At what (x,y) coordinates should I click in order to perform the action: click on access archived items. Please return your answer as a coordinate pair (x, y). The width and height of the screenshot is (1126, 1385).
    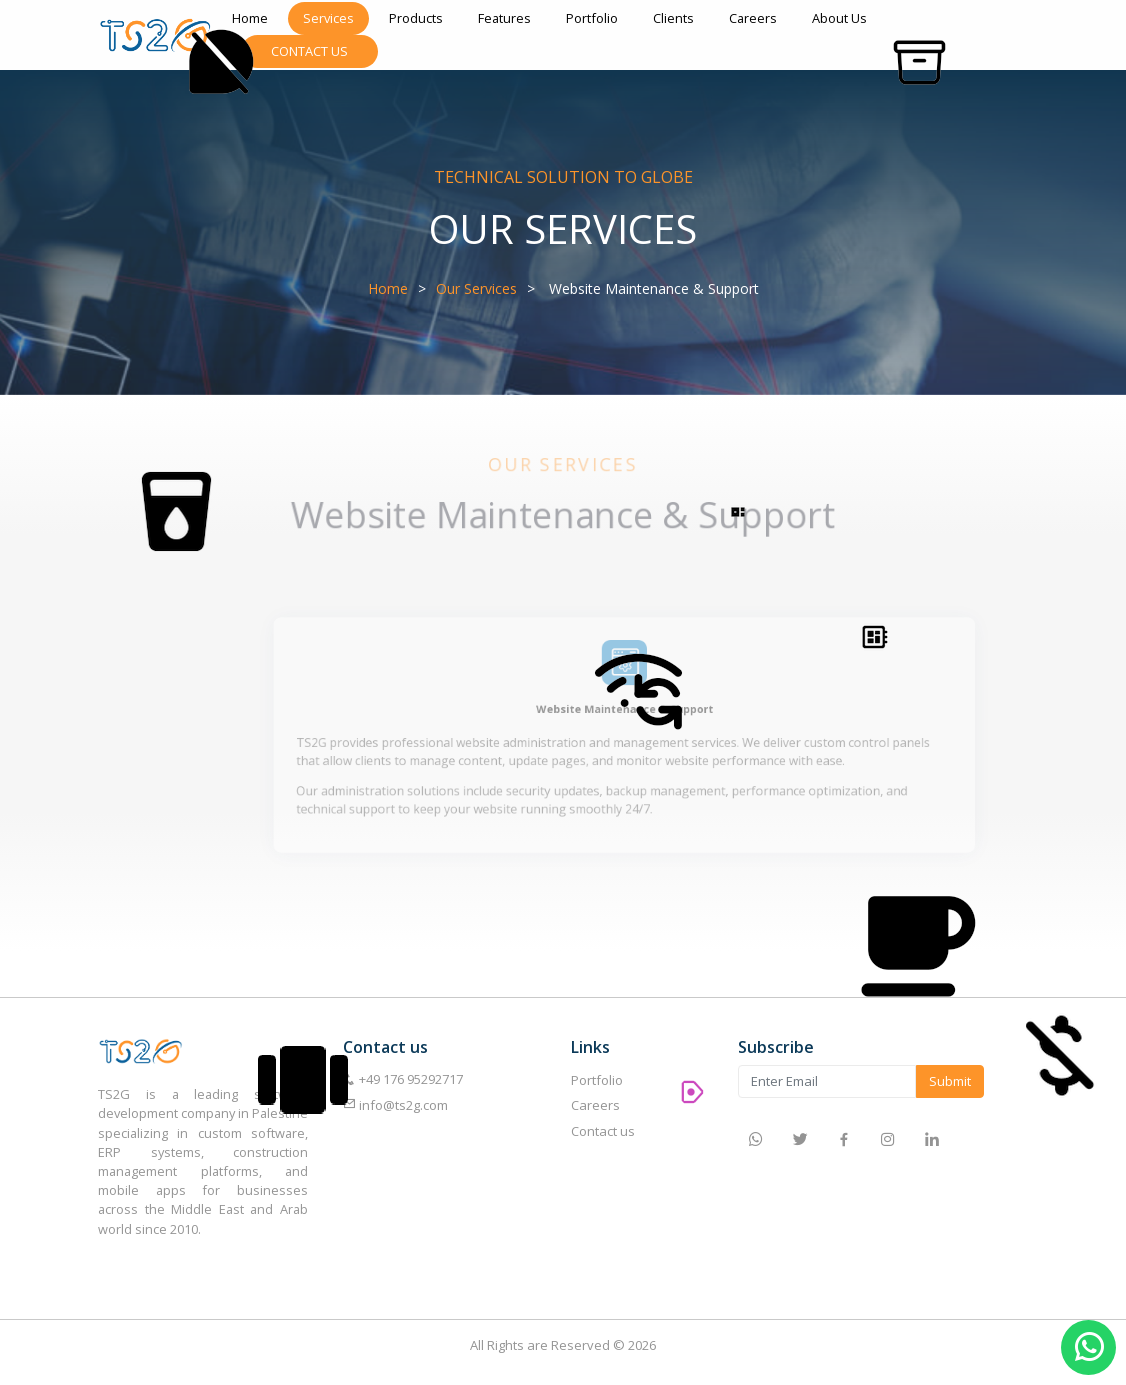
    Looking at the image, I should click on (919, 62).